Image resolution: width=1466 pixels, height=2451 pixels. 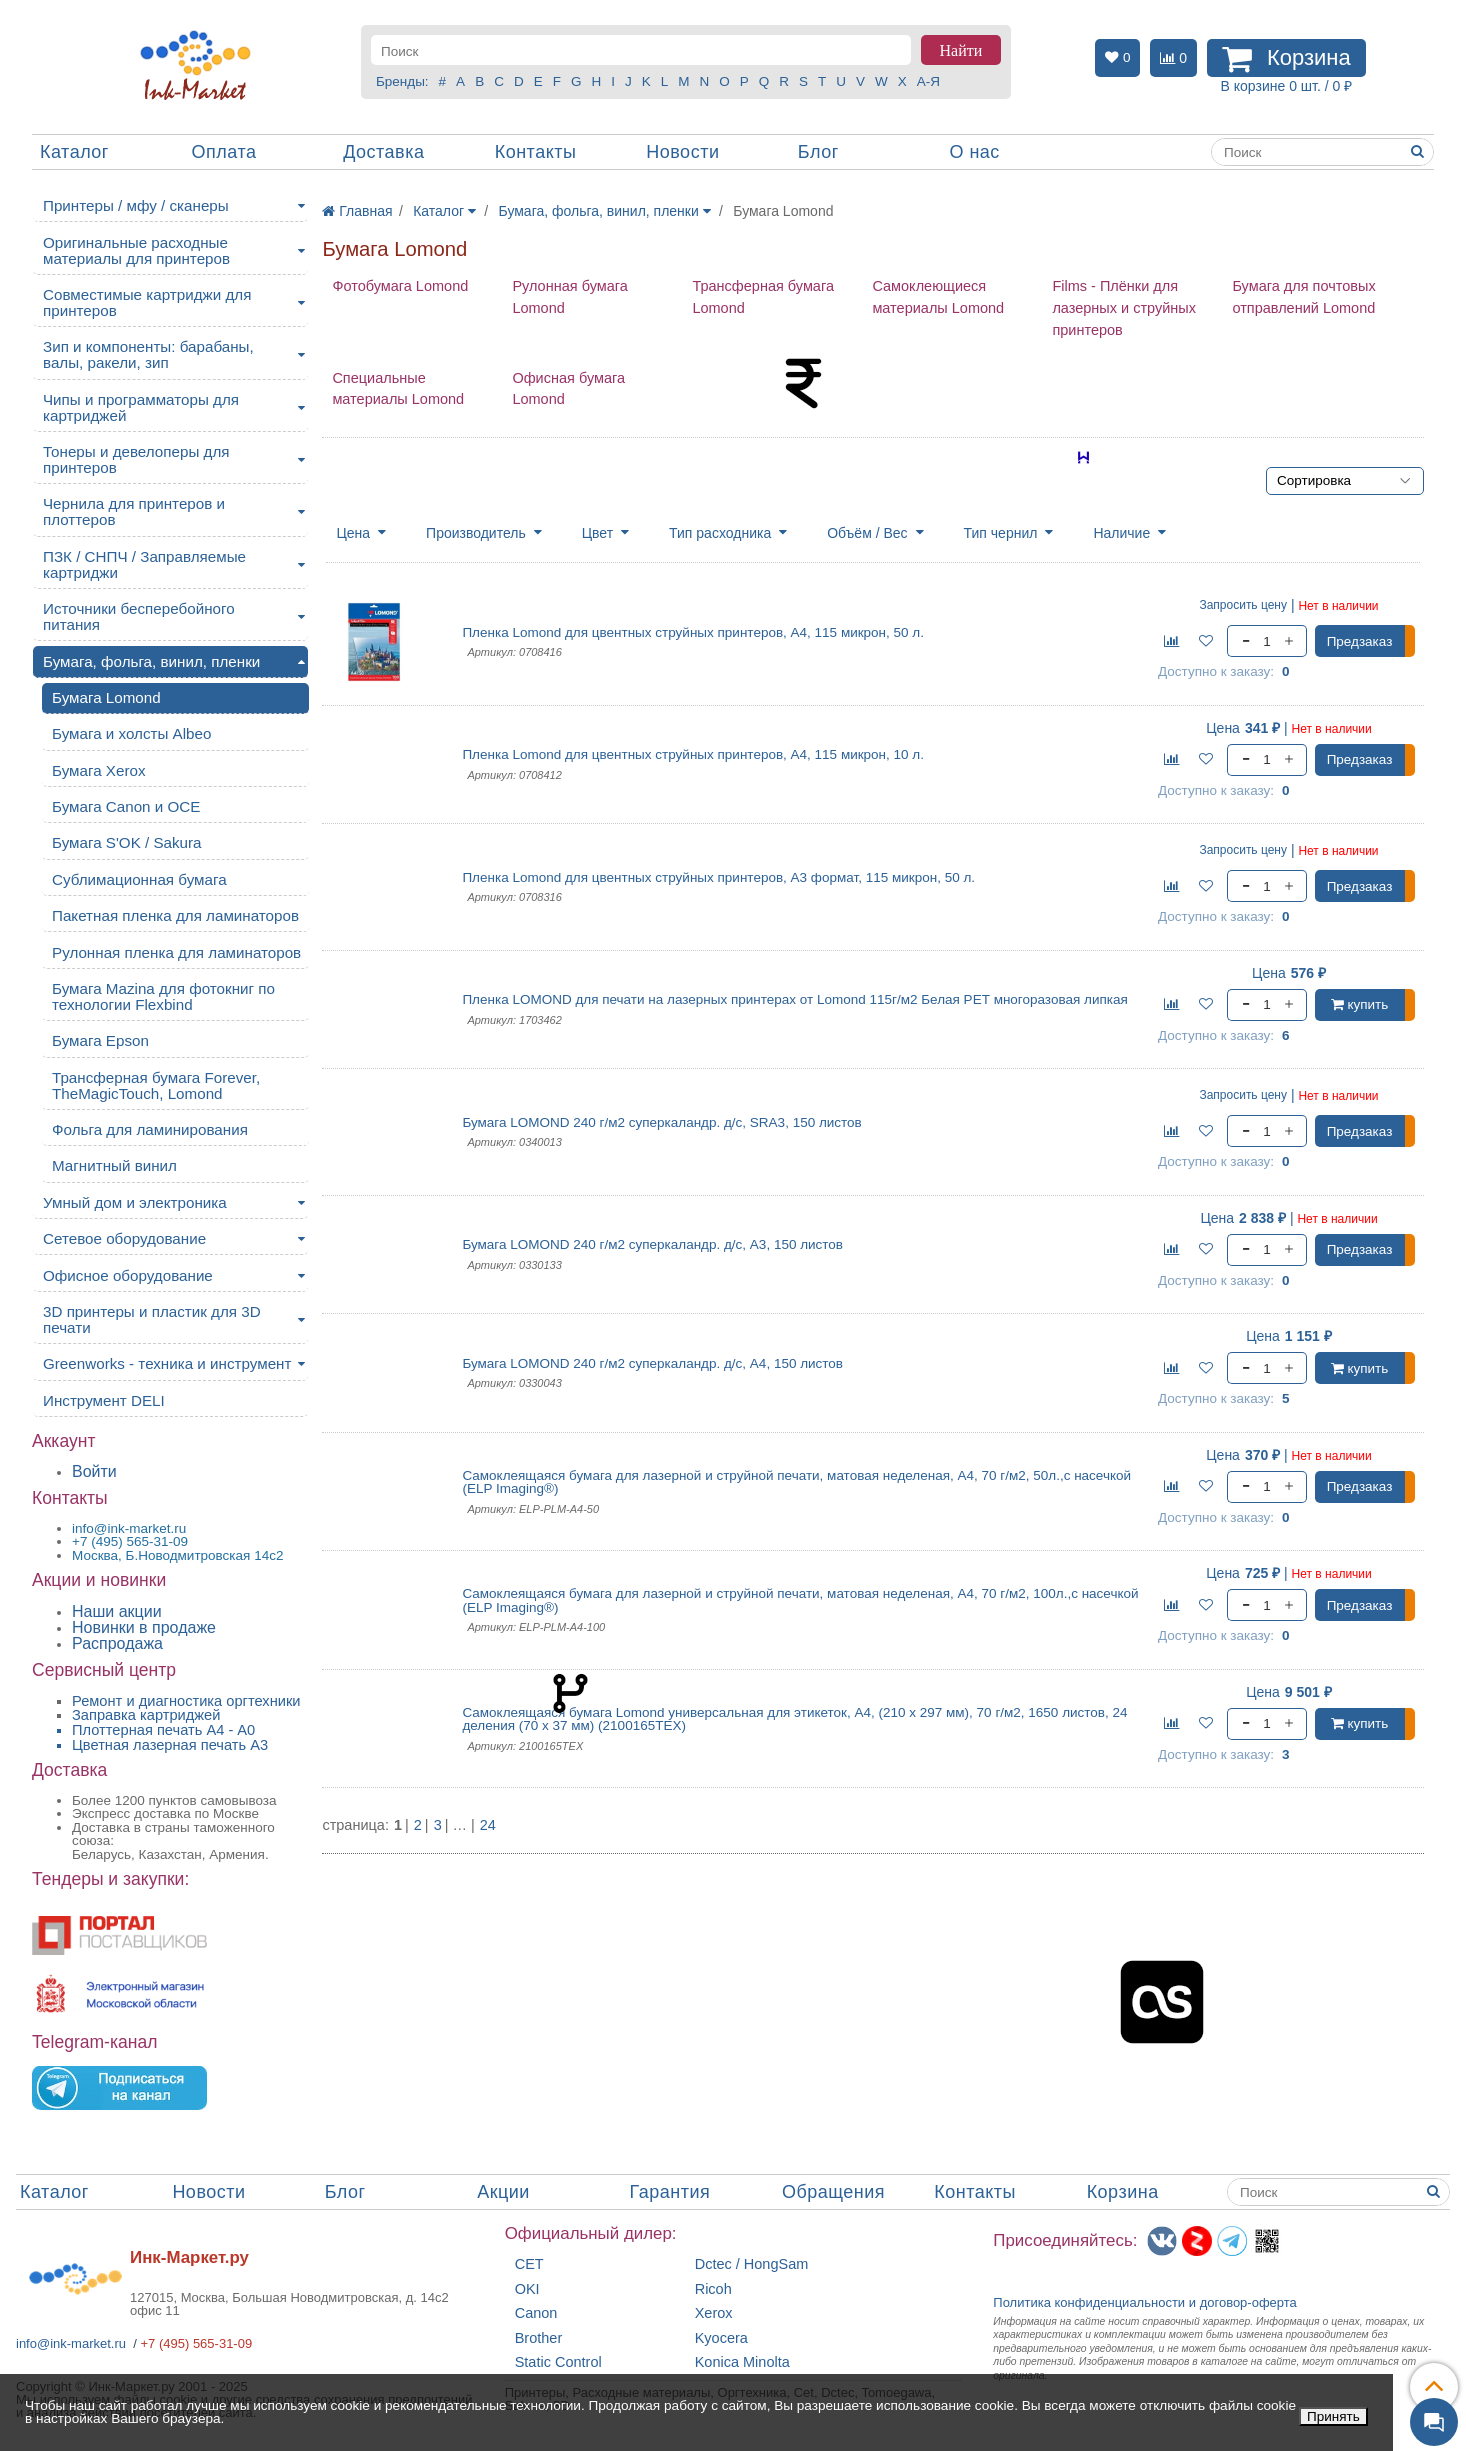 I want to click on open Last.fm profile or music scrobbling, so click(x=1162, y=2002).